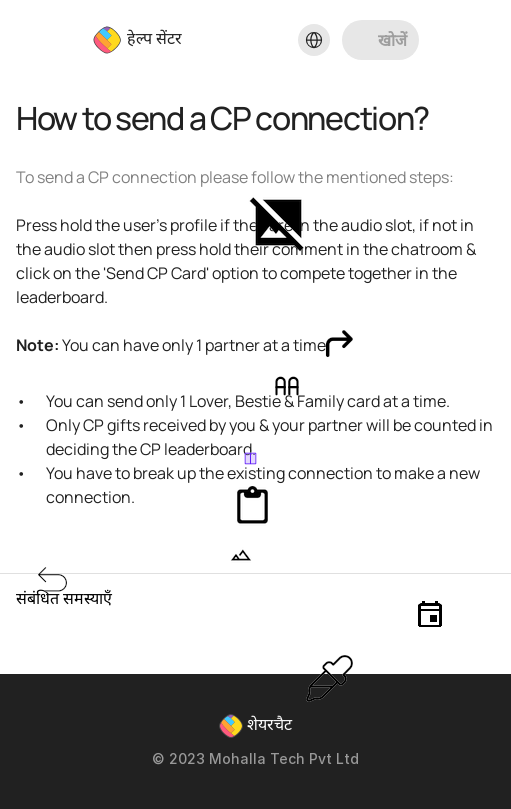 The width and height of the screenshot is (511, 809). I want to click on view calendar or scheduled events, so click(430, 614).